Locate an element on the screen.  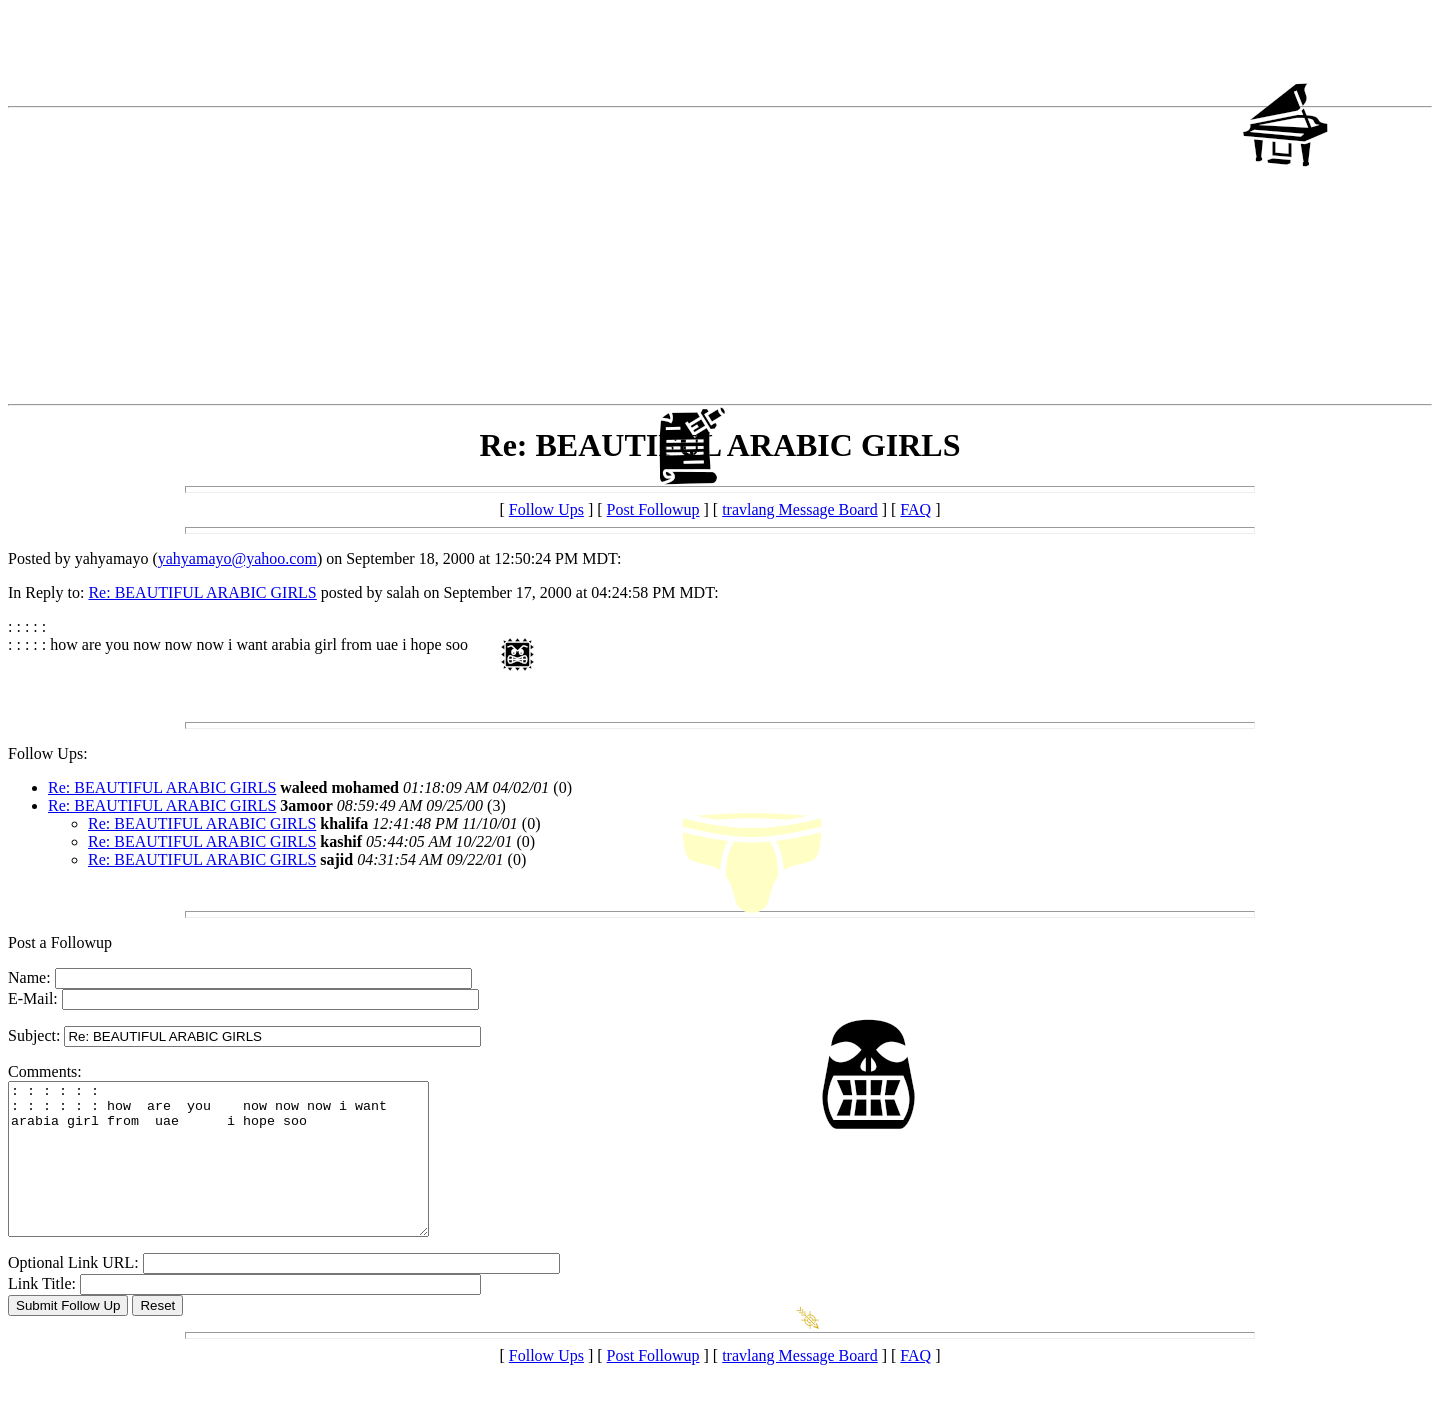
aim or target an object in-game is located at coordinates (808, 1318).